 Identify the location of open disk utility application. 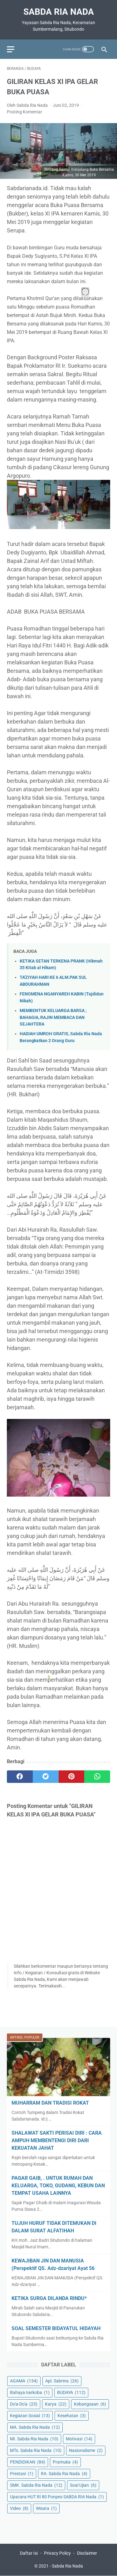
(85, 292).